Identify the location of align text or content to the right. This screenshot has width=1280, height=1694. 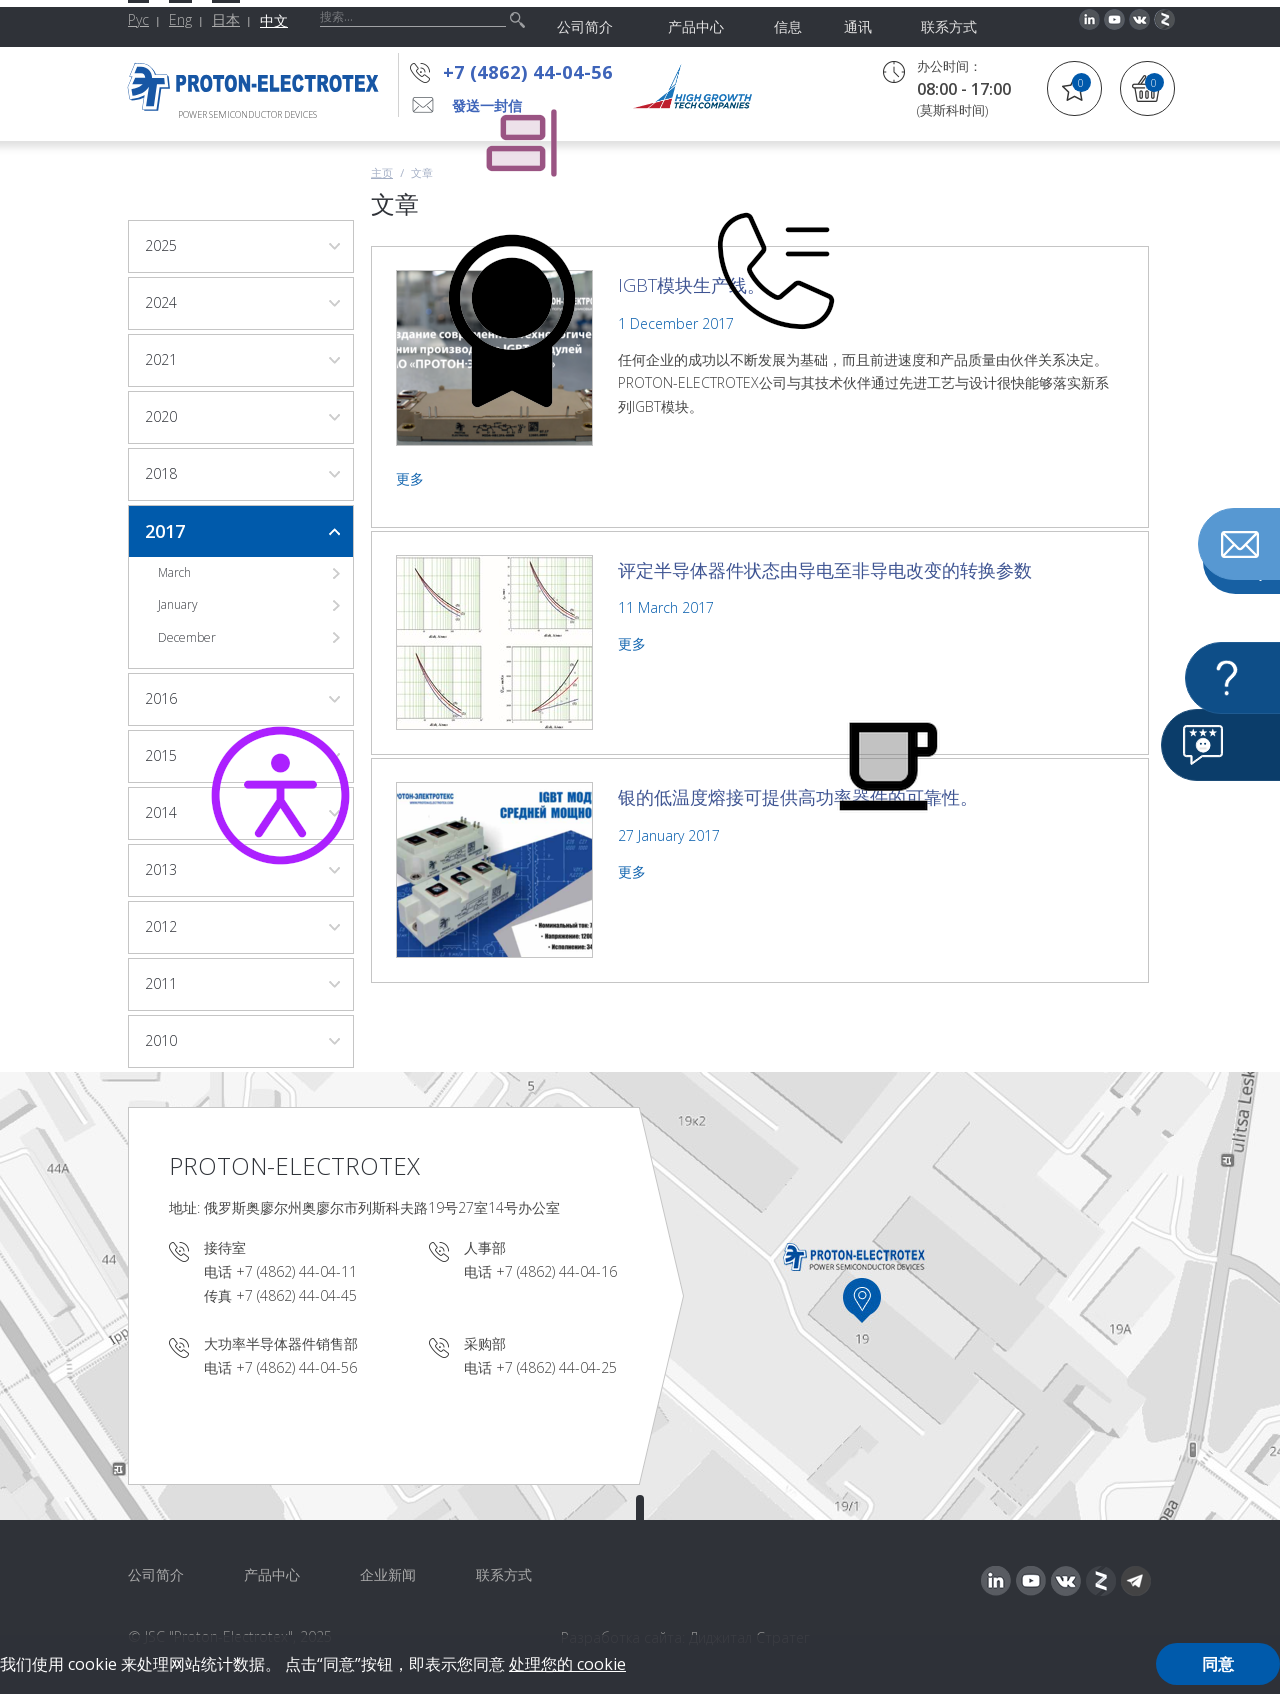
(523, 143).